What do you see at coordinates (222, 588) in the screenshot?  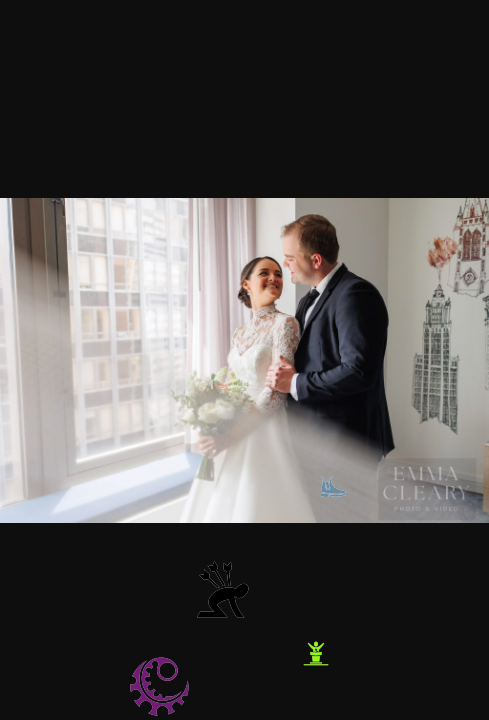 I see `indicates defeated enemy or fallen character` at bounding box center [222, 588].